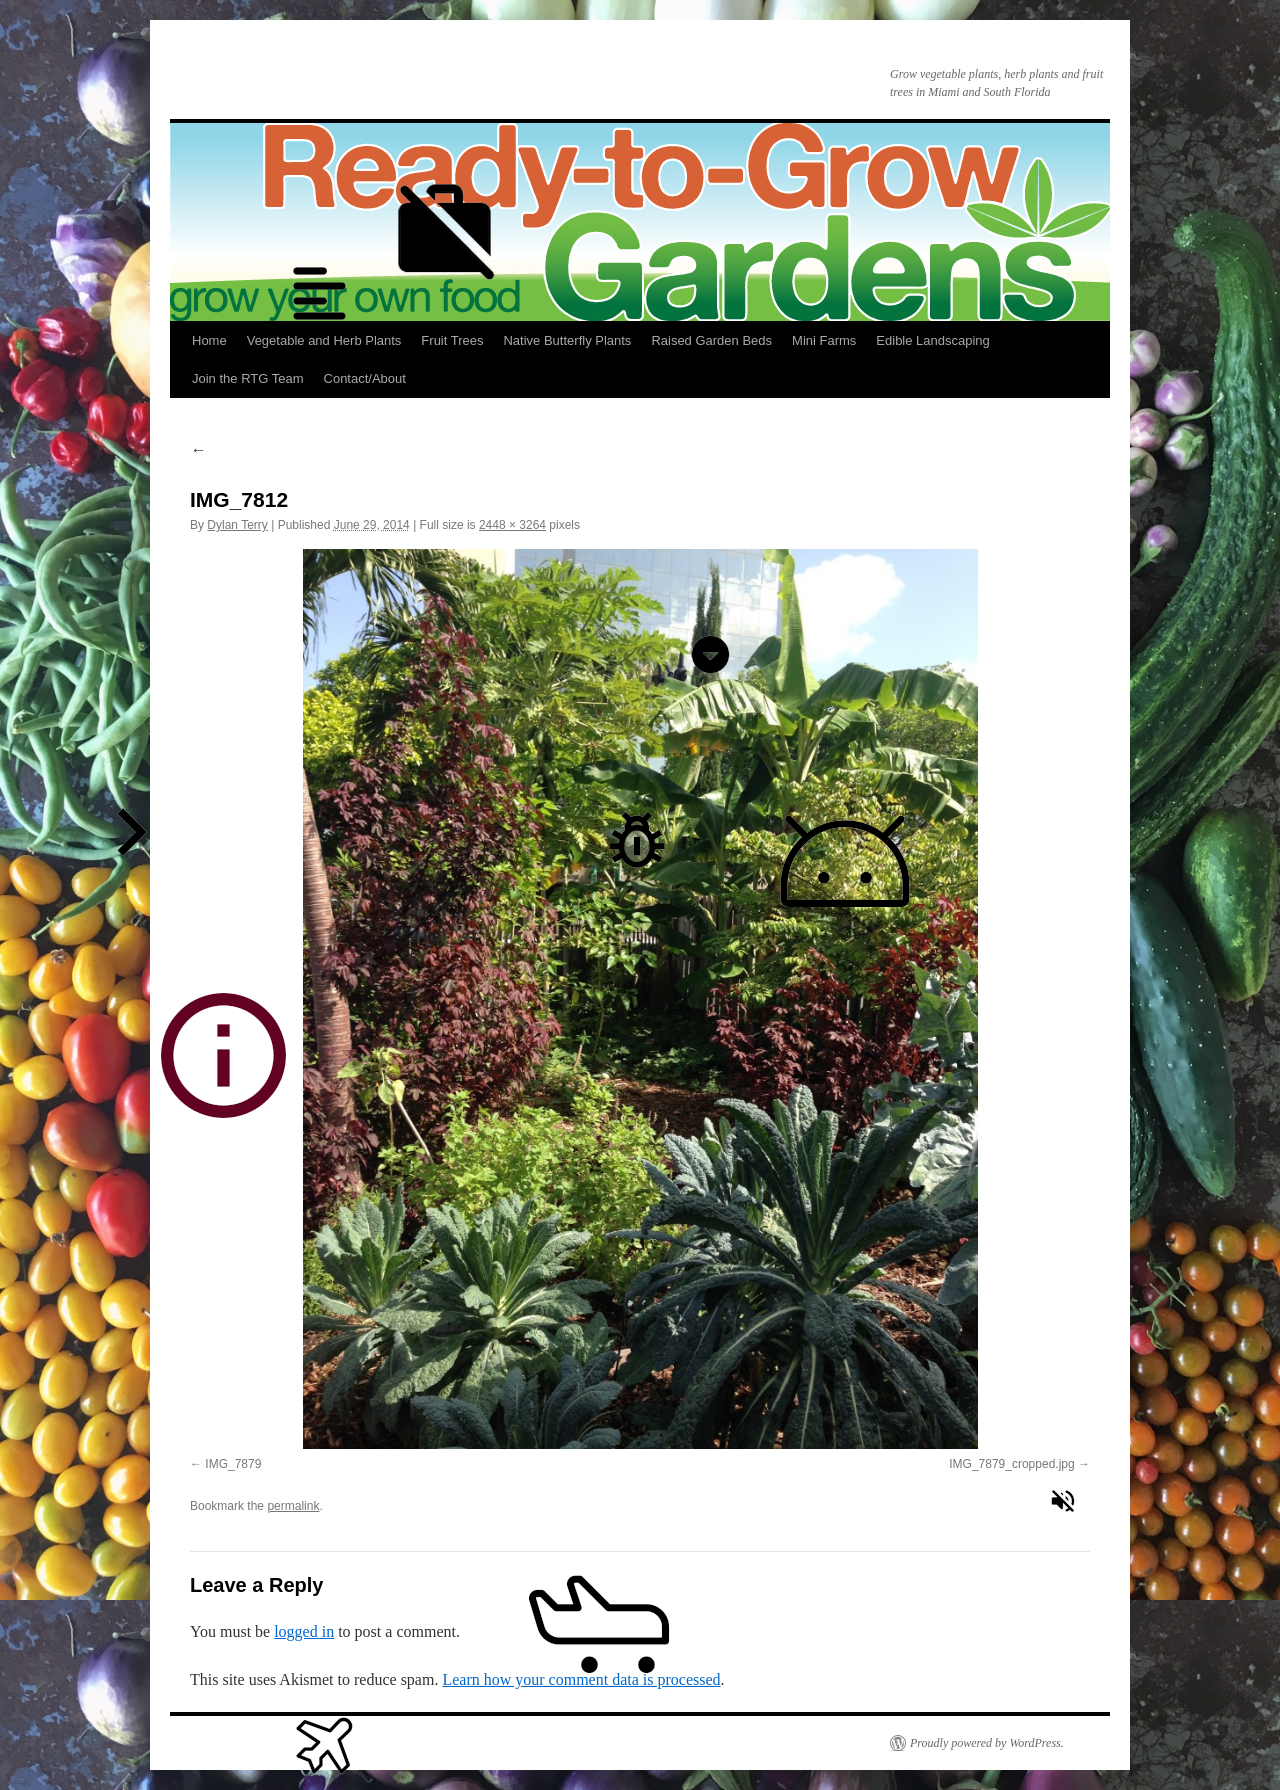  What do you see at coordinates (223, 1055) in the screenshot?
I see `view more information or details` at bounding box center [223, 1055].